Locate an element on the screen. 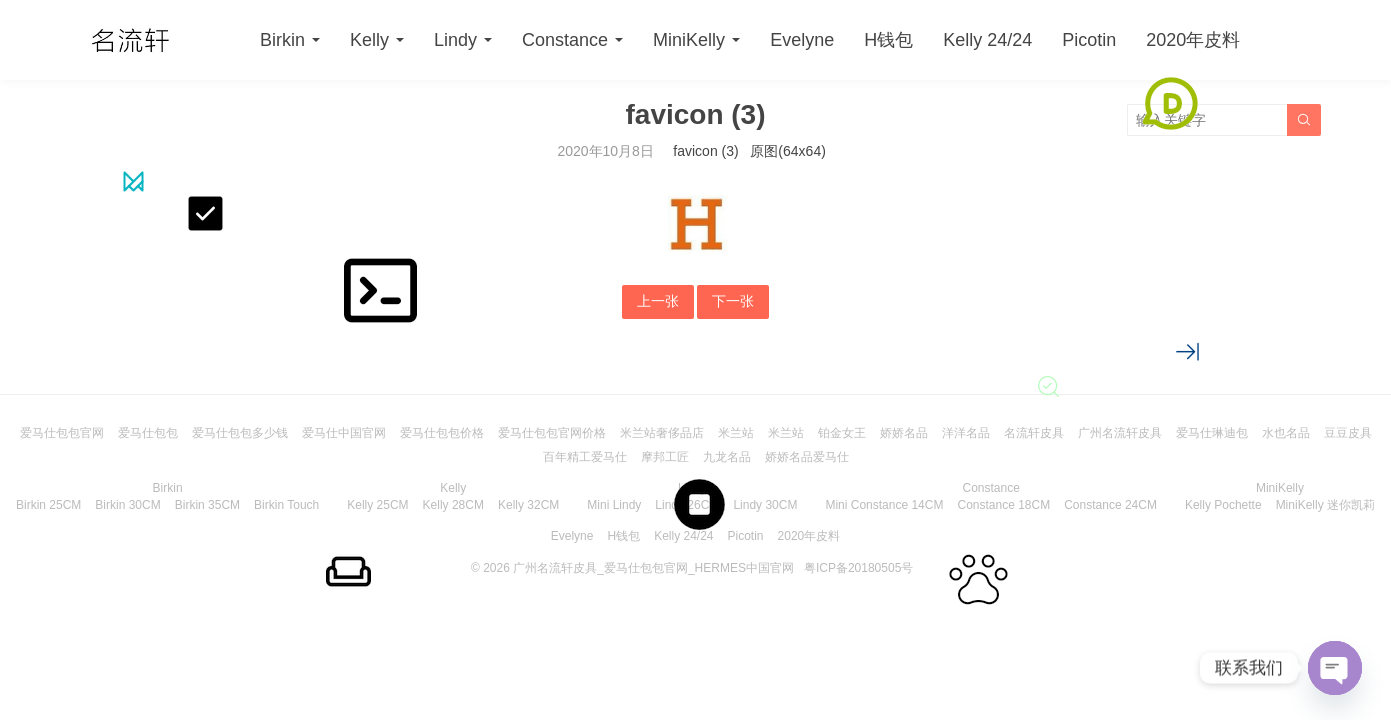 Image resolution: width=1391 pixels, height=720 pixels. stop media playback is located at coordinates (699, 504).